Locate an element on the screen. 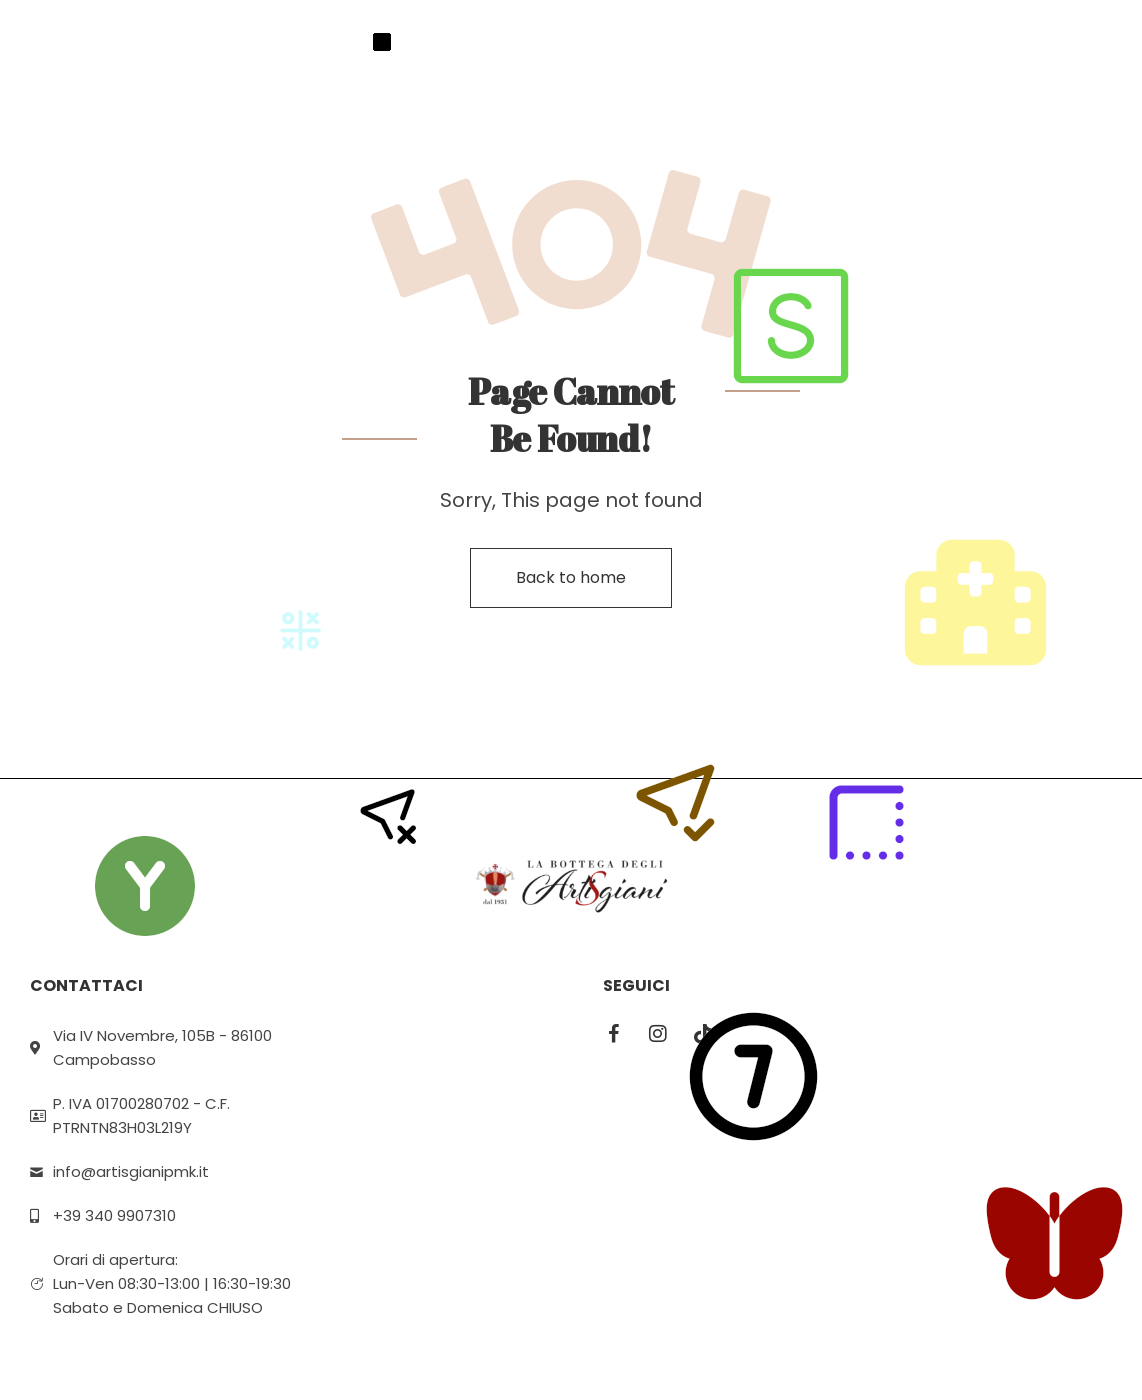  indicates step 7 in a multi-step process is located at coordinates (753, 1076).